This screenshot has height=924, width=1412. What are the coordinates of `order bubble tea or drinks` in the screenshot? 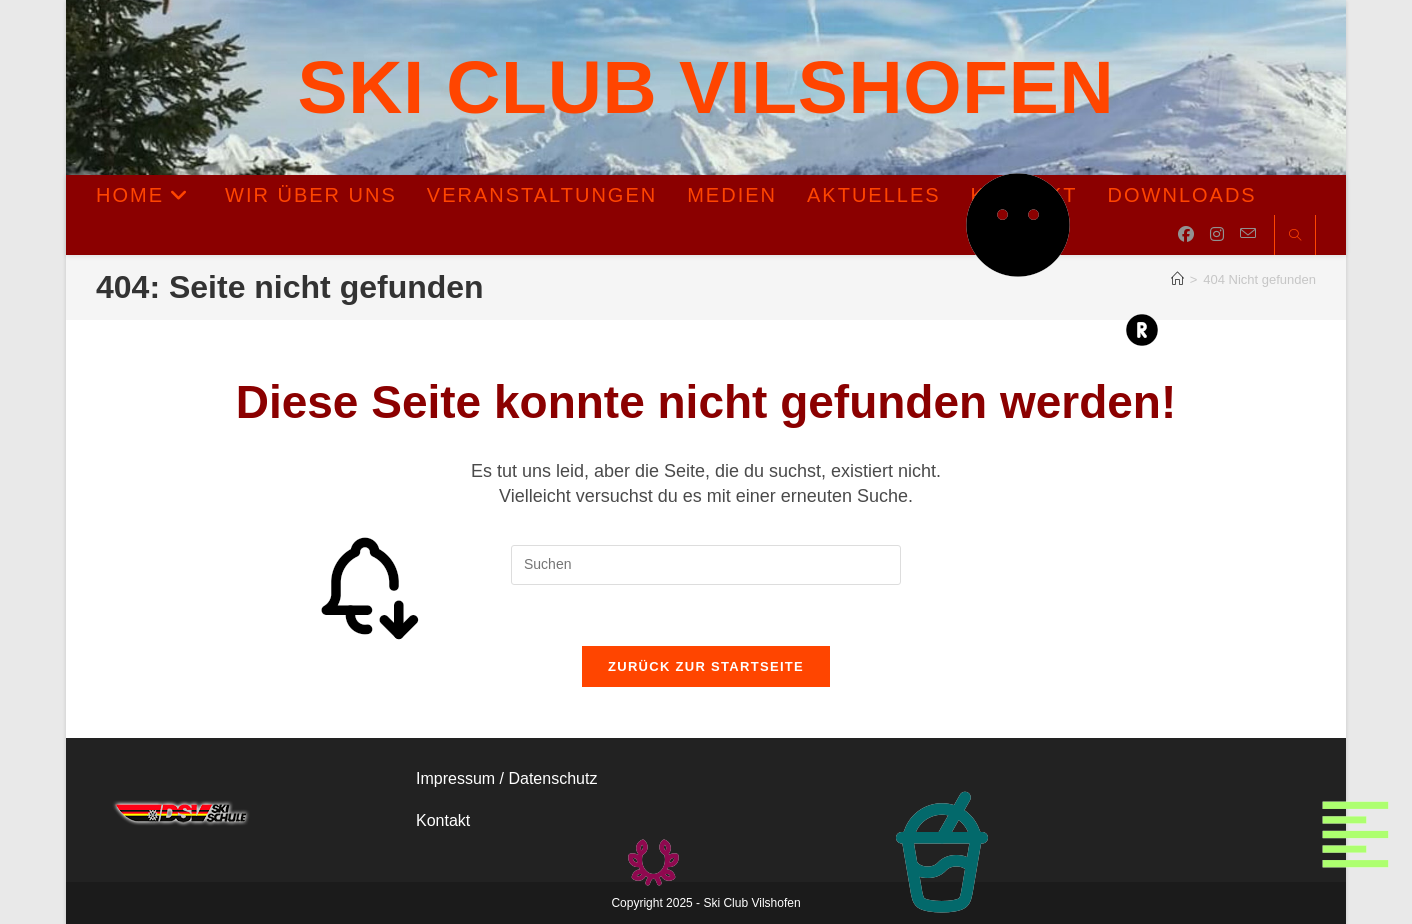 It's located at (942, 855).